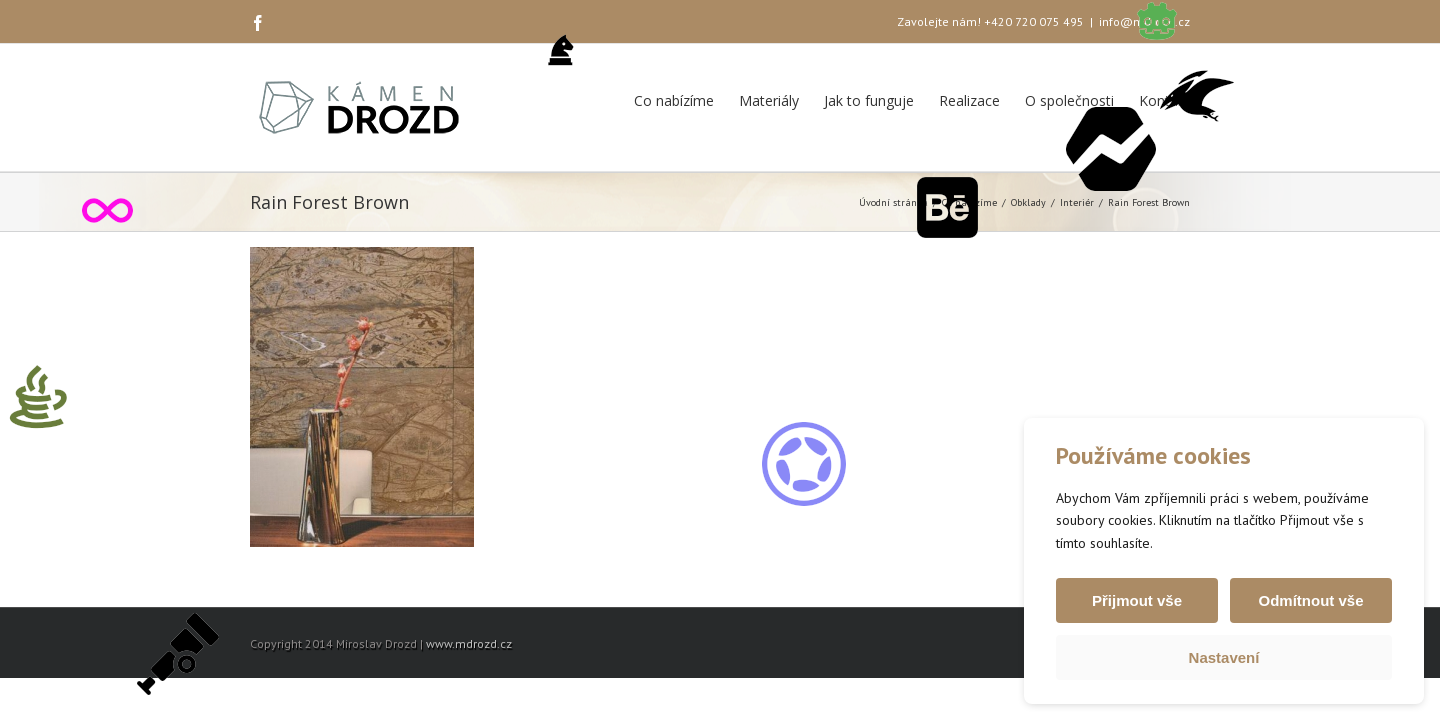 This screenshot has width=1440, height=720. What do you see at coordinates (178, 654) in the screenshot?
I see `opentelemetry logo` at bounding box center [178, 654].